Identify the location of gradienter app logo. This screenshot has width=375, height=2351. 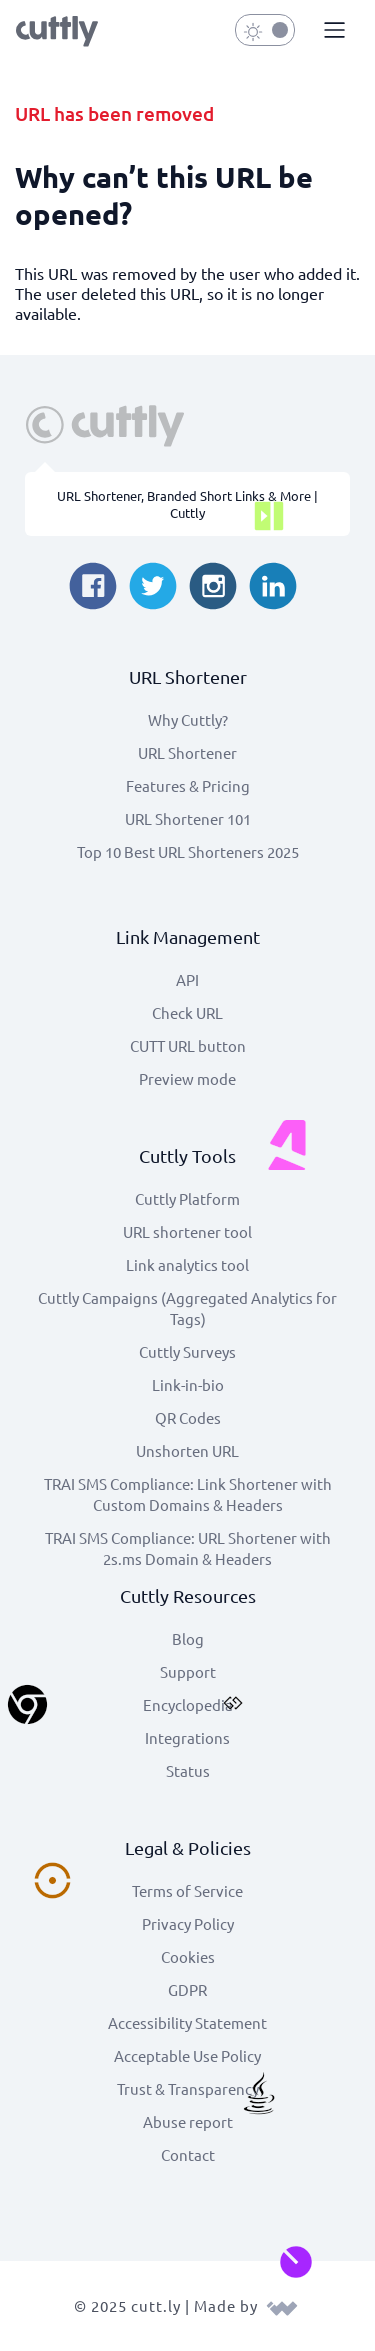
(52, 1880).